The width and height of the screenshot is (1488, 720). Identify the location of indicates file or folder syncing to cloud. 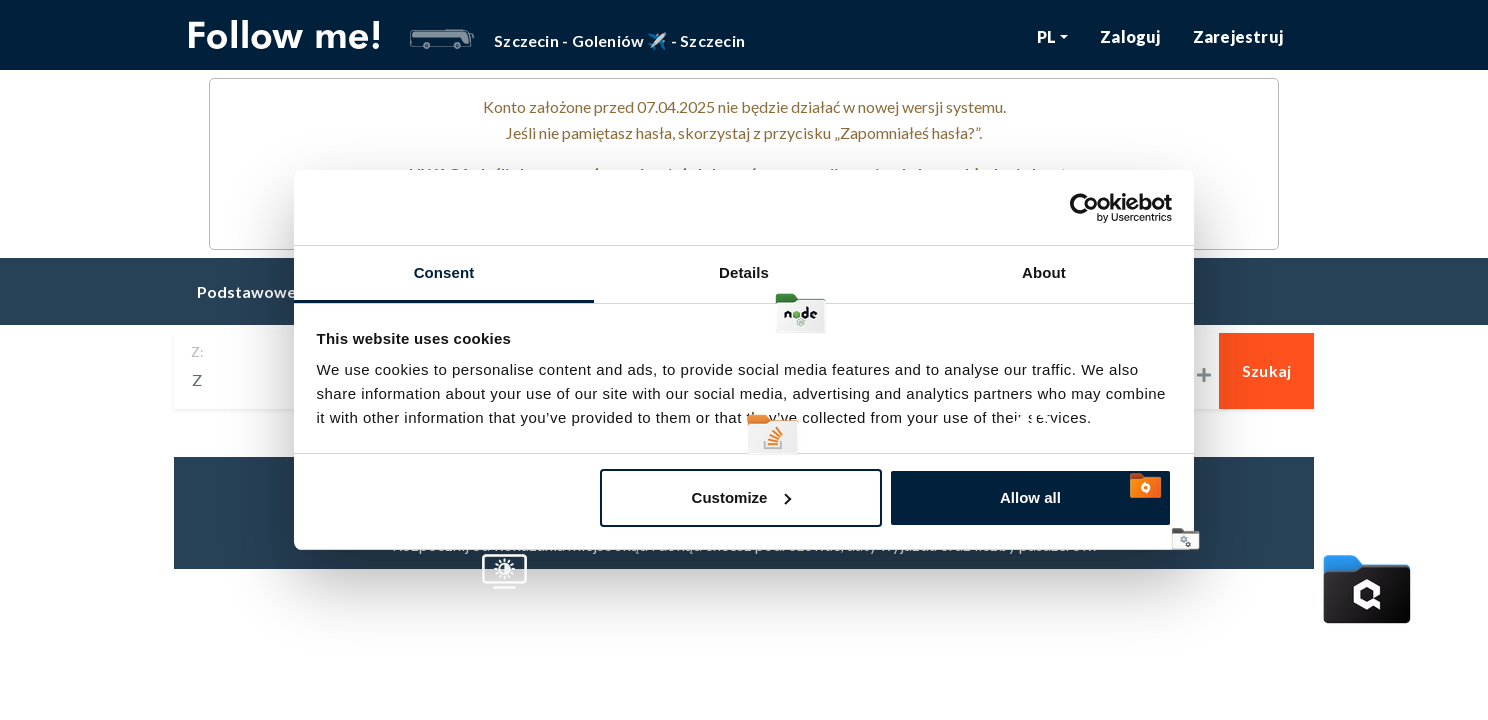
(1034, 427).